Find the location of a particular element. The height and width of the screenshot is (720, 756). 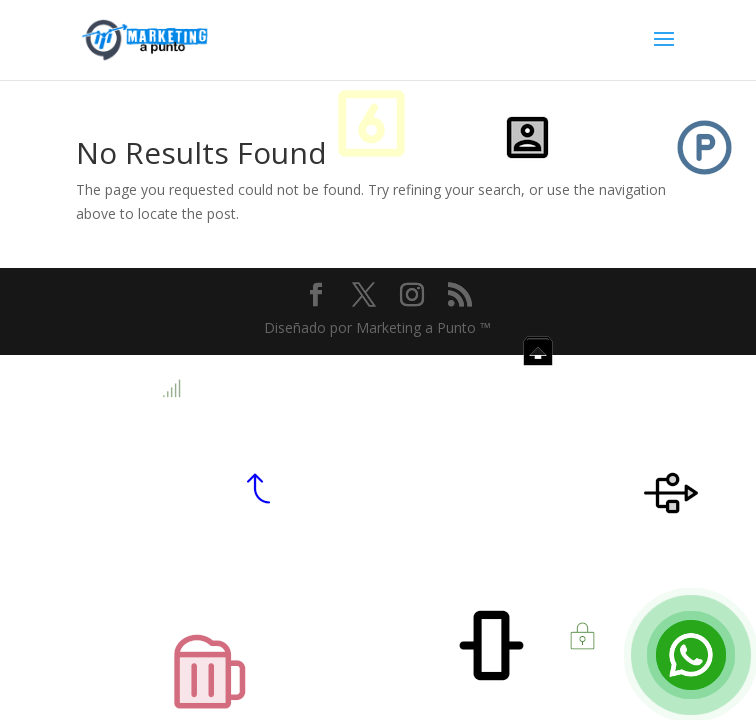

connect a USB device is located at coordinates (671, 493).